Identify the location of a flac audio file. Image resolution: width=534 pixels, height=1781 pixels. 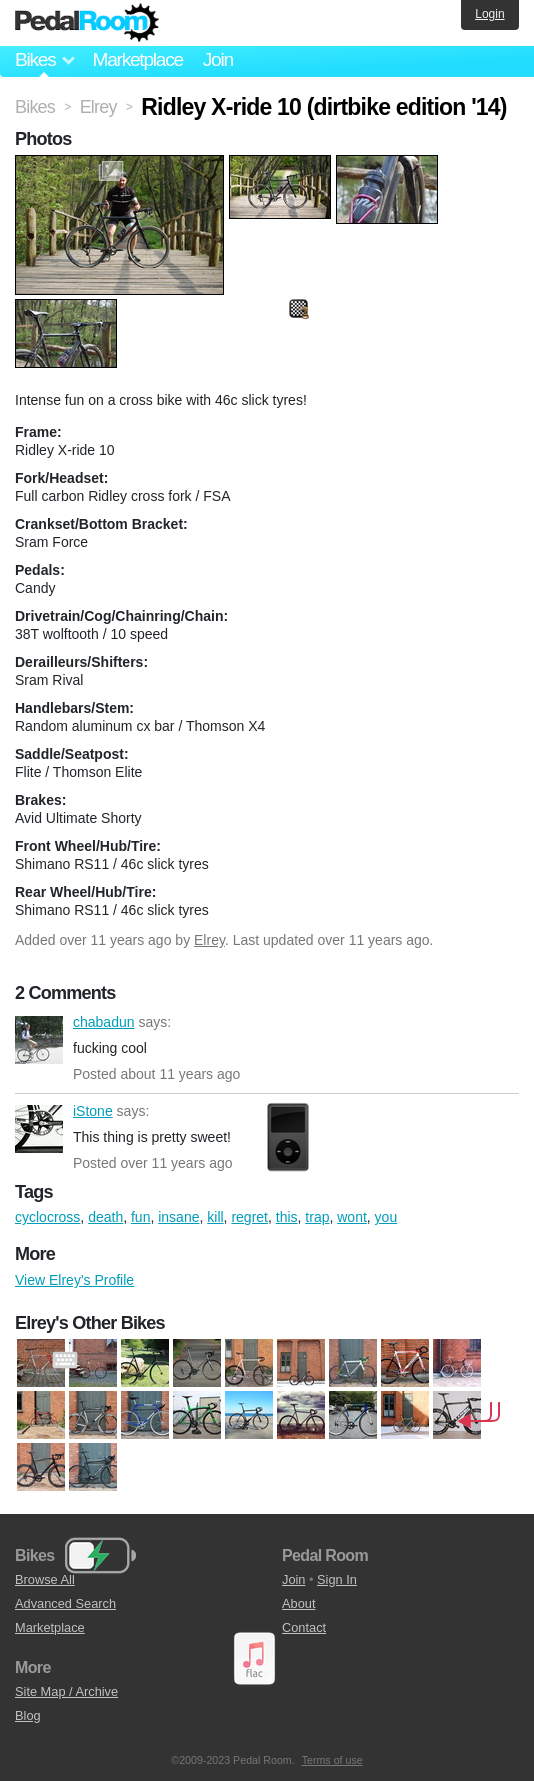
(254, 1658).